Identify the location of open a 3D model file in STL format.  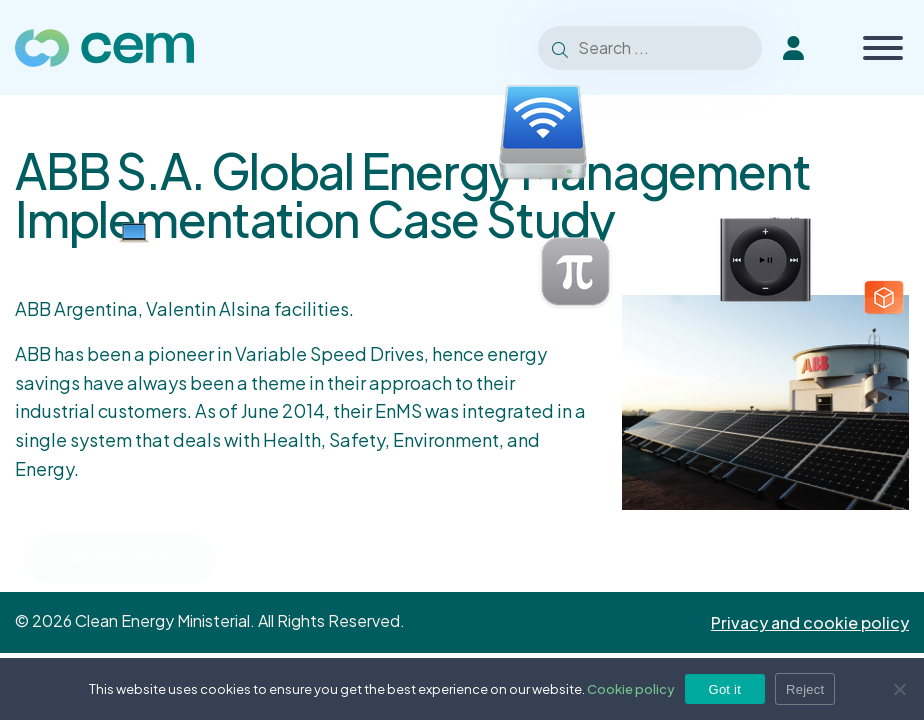
(884, 296).